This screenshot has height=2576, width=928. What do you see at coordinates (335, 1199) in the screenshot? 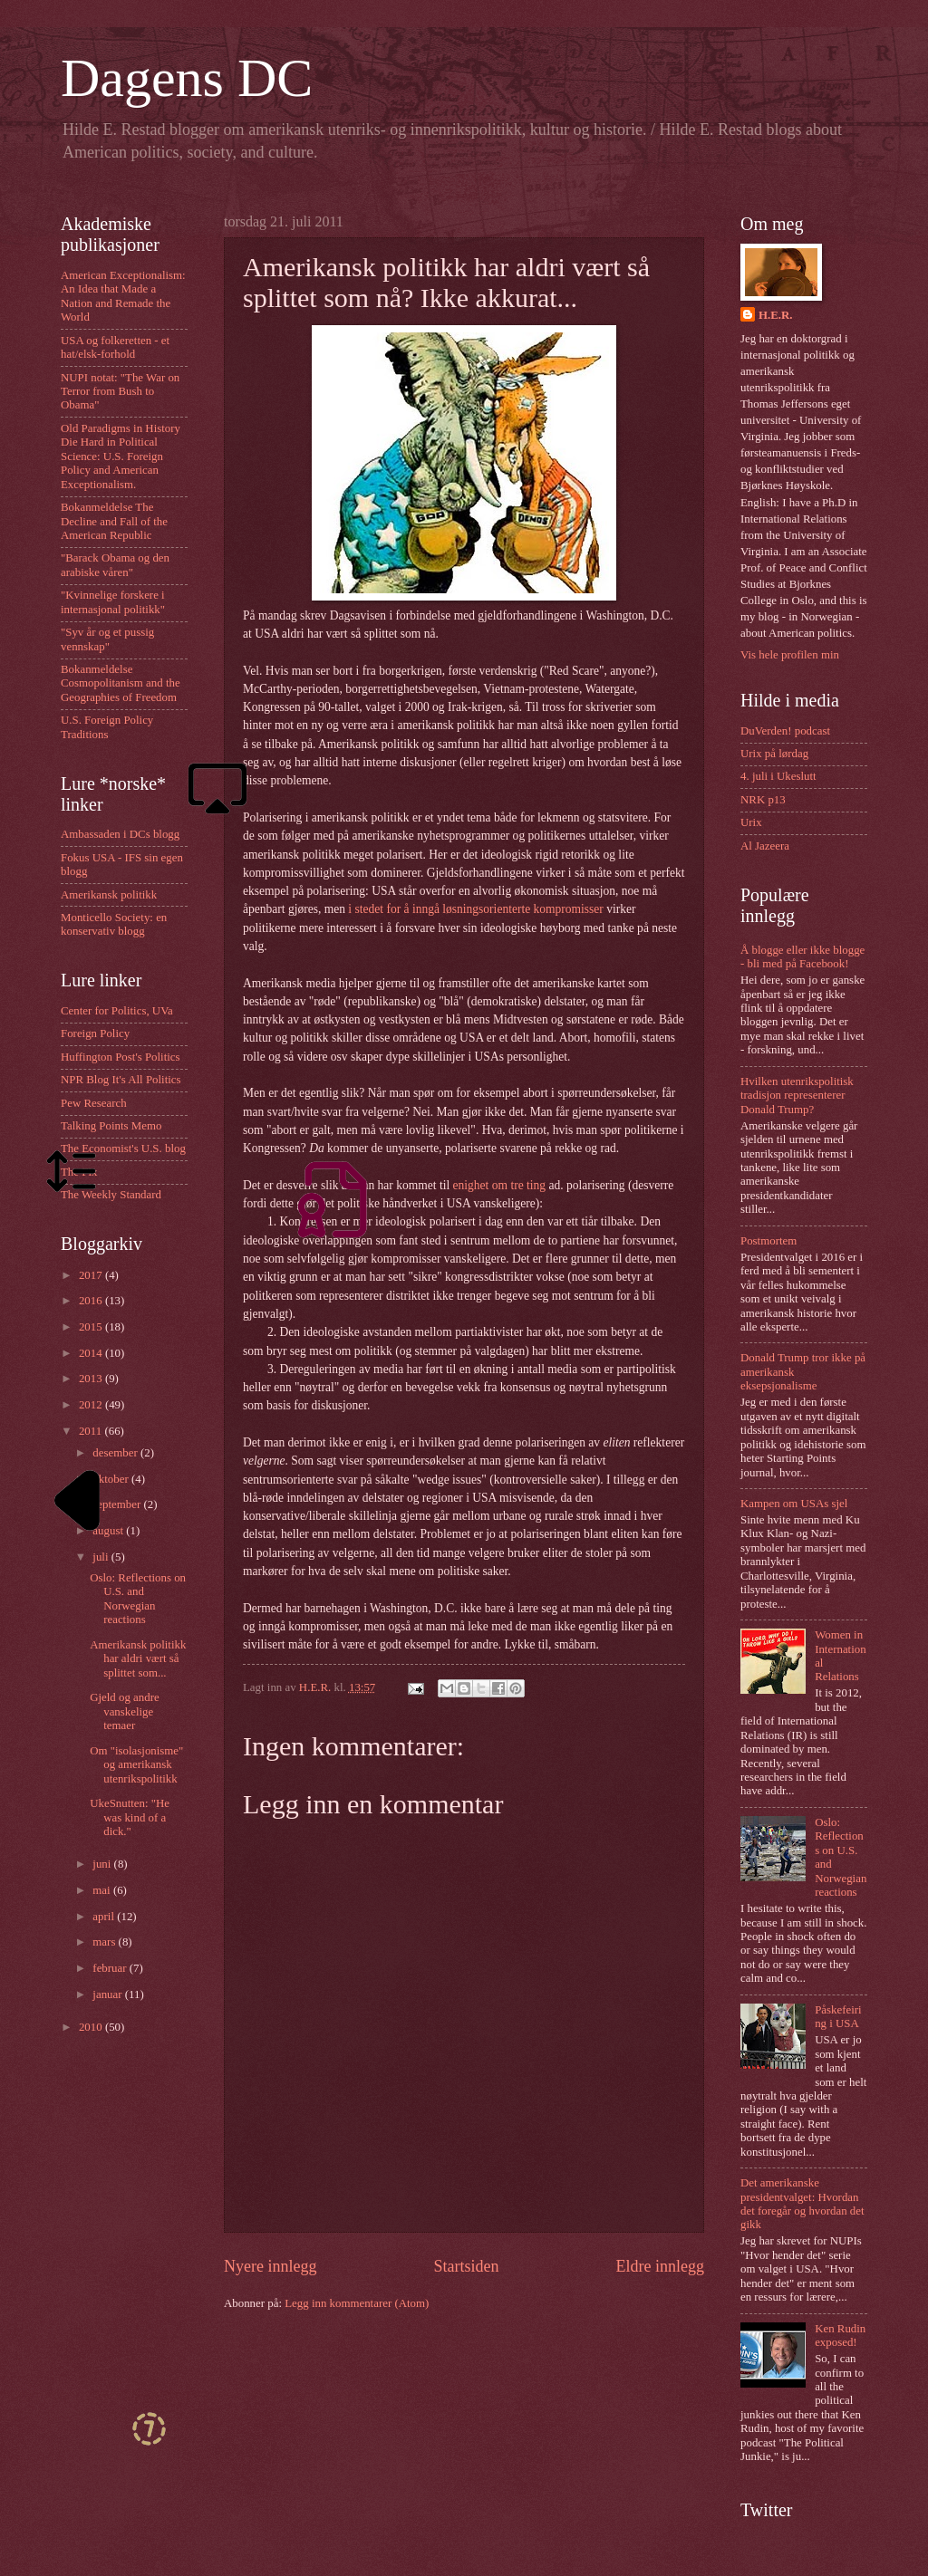
I see `view certified or official document` at bounding box center [335, 1199].